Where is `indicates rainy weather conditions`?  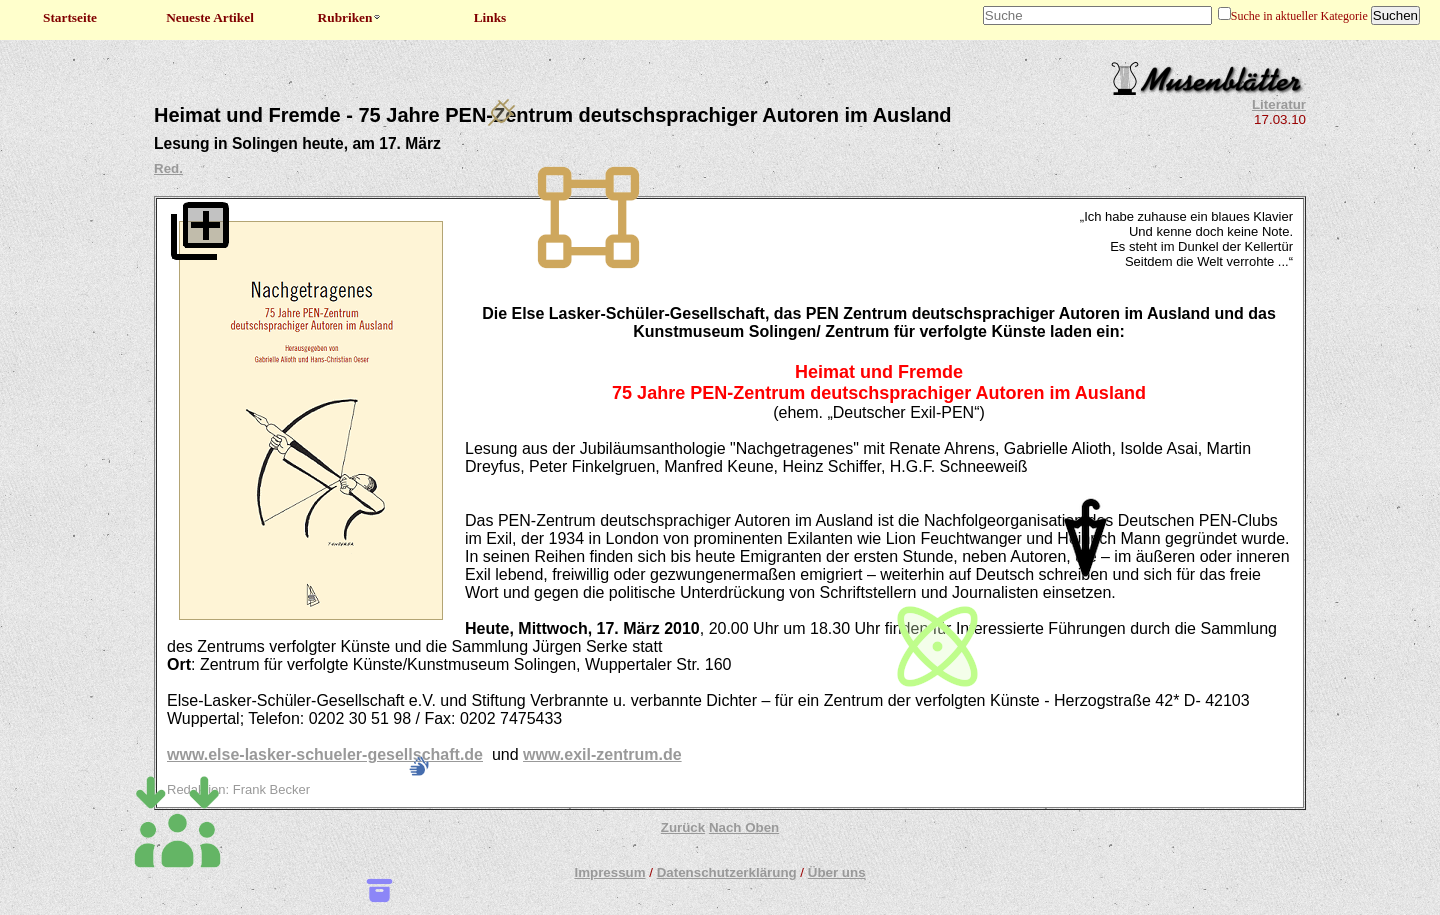 indicates rainy weather conditions is located at coordinates (1085, 539).